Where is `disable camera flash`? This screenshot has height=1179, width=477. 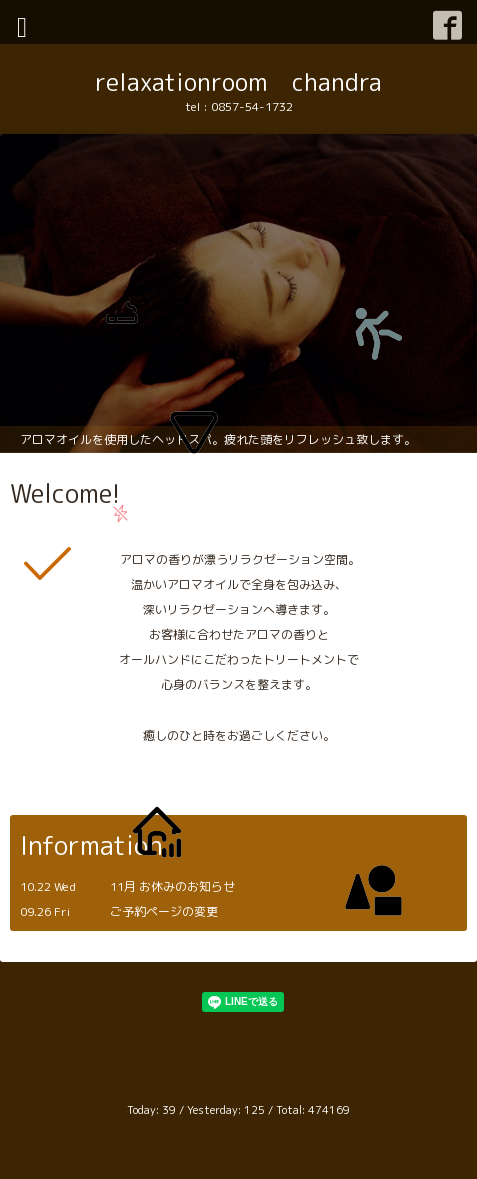 disable camera flash is located at coordinates (120, 513).